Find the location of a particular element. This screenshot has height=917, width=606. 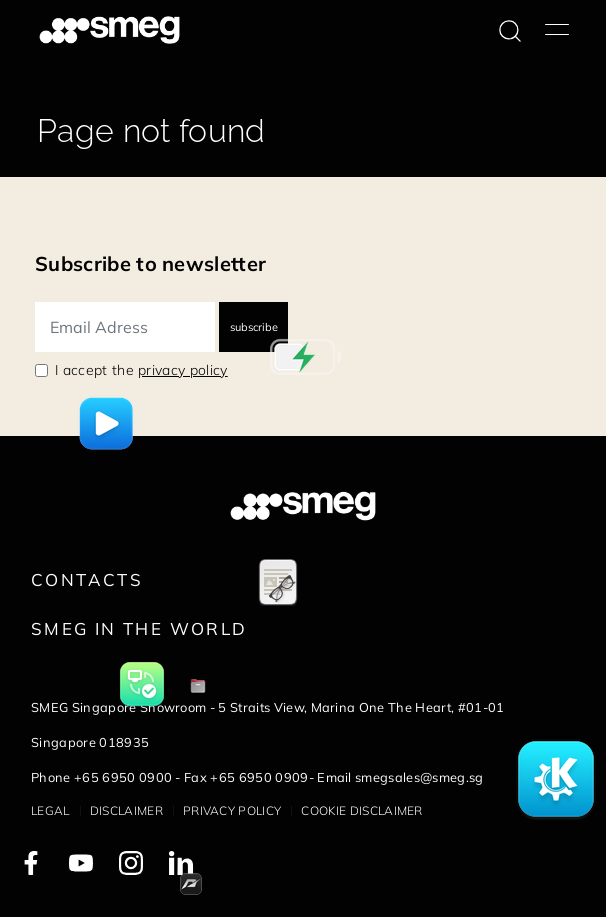

battery at 50% and currently charging is located at coordinates (306, 357).